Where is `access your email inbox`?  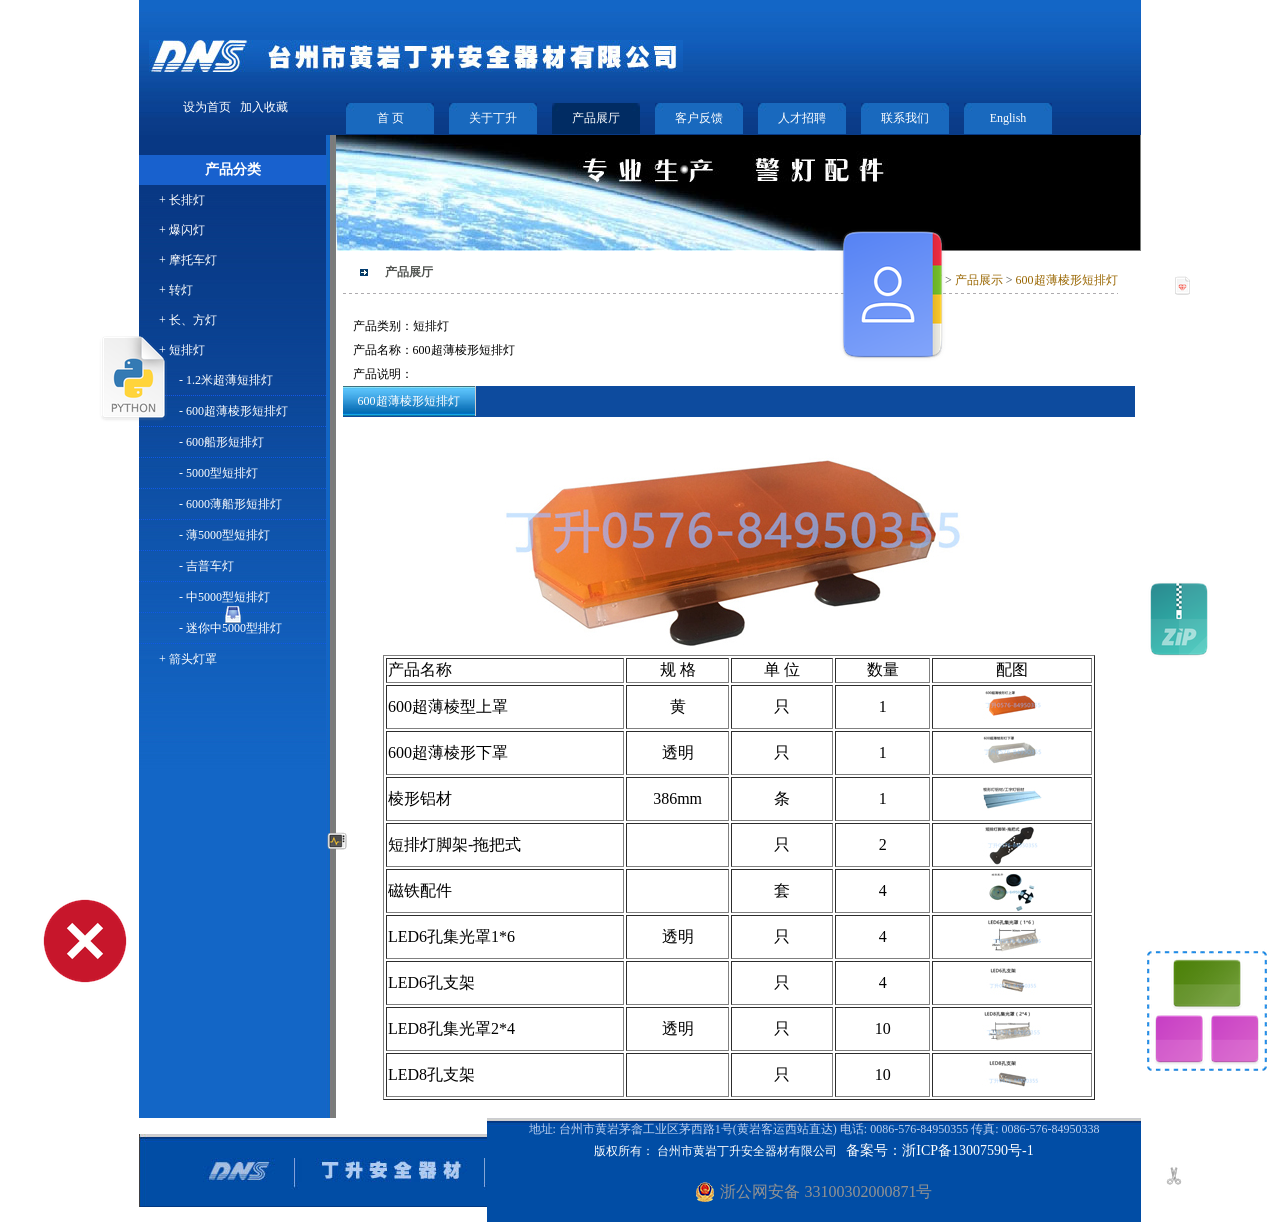
access your email inbox is located at coordinates (233, 615).